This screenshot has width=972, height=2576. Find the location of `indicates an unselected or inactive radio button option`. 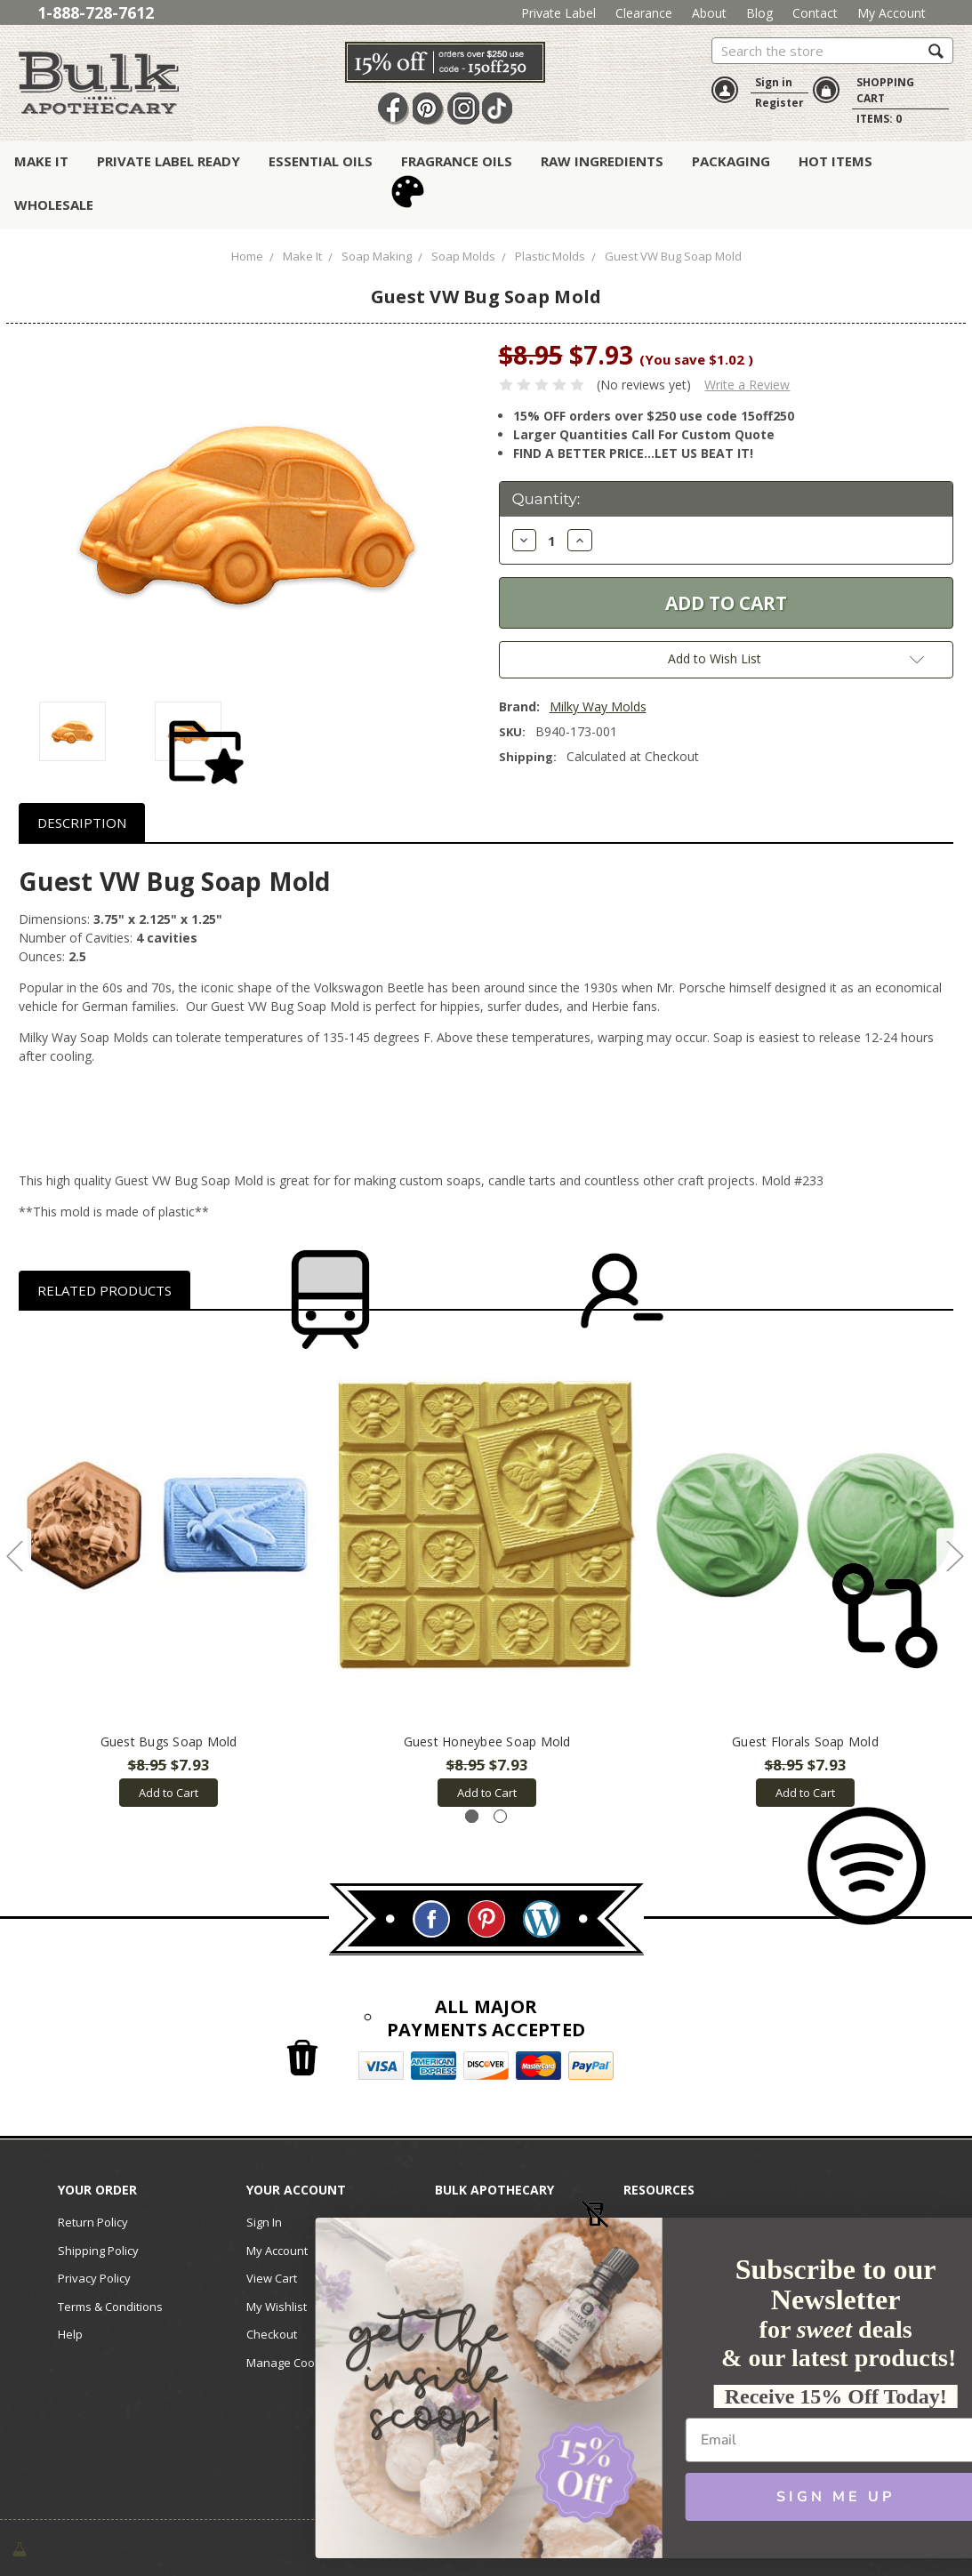

indicates an unselected or inactive radio button option is located at coordinates (367, 2017).